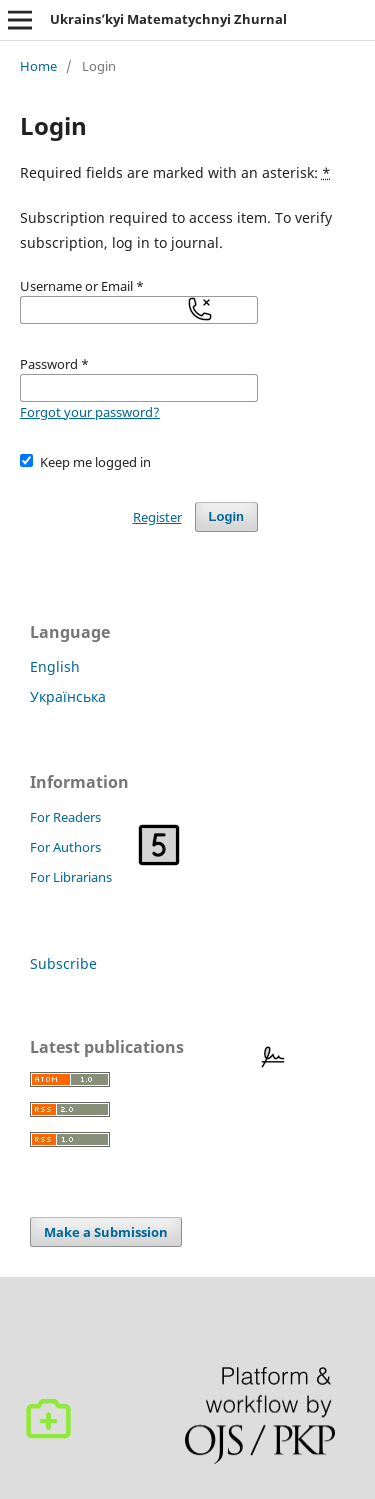 This screenshot has height=1499, width=375. I want to click on add your signature to a document, so click(273, 1057).